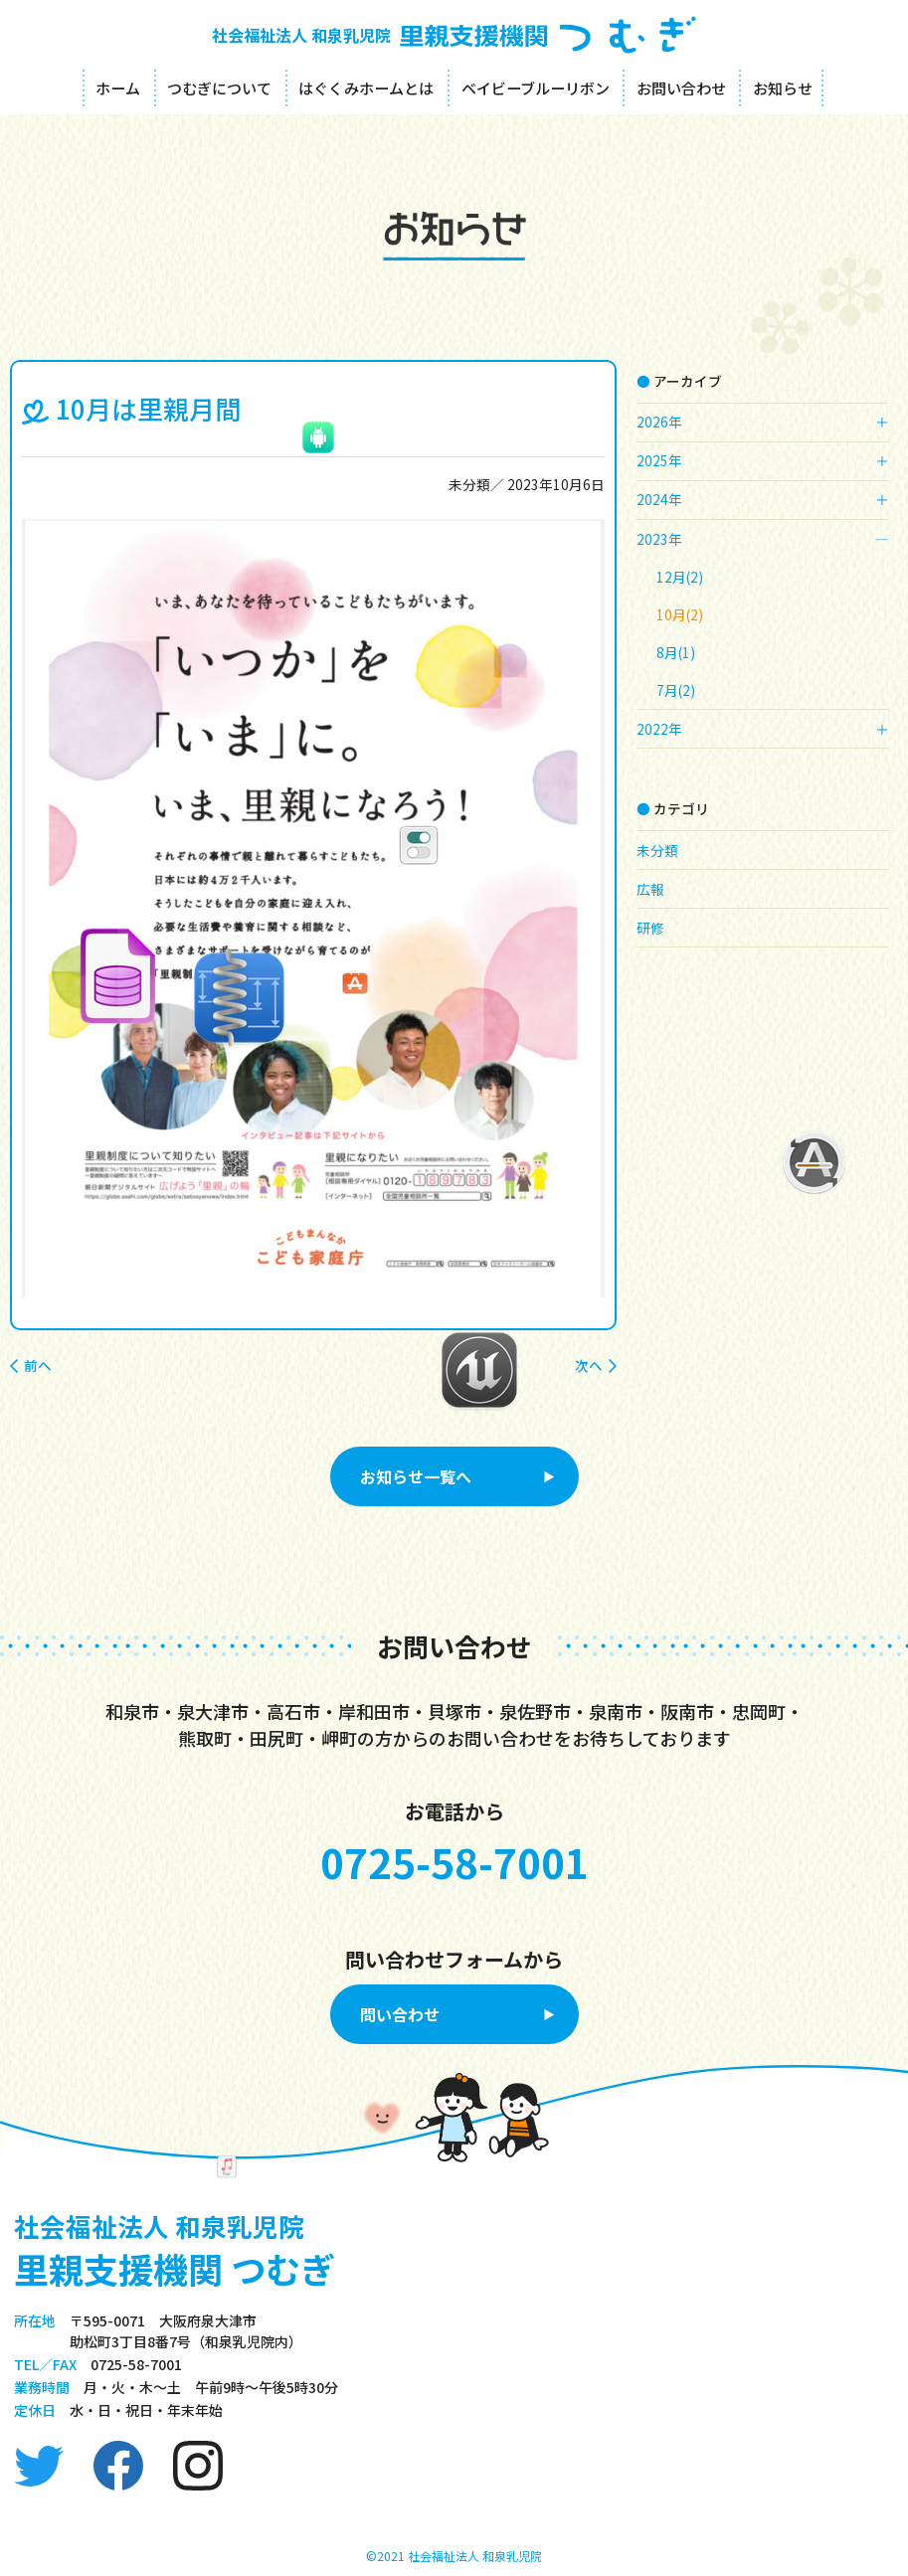 Image resolution: width=908 pixels, height=2576 pixels. What do you see at coordinates (419, 845) in the screenshot?
I see `open unity tweak tool settings` at bounding box center [419, 845].